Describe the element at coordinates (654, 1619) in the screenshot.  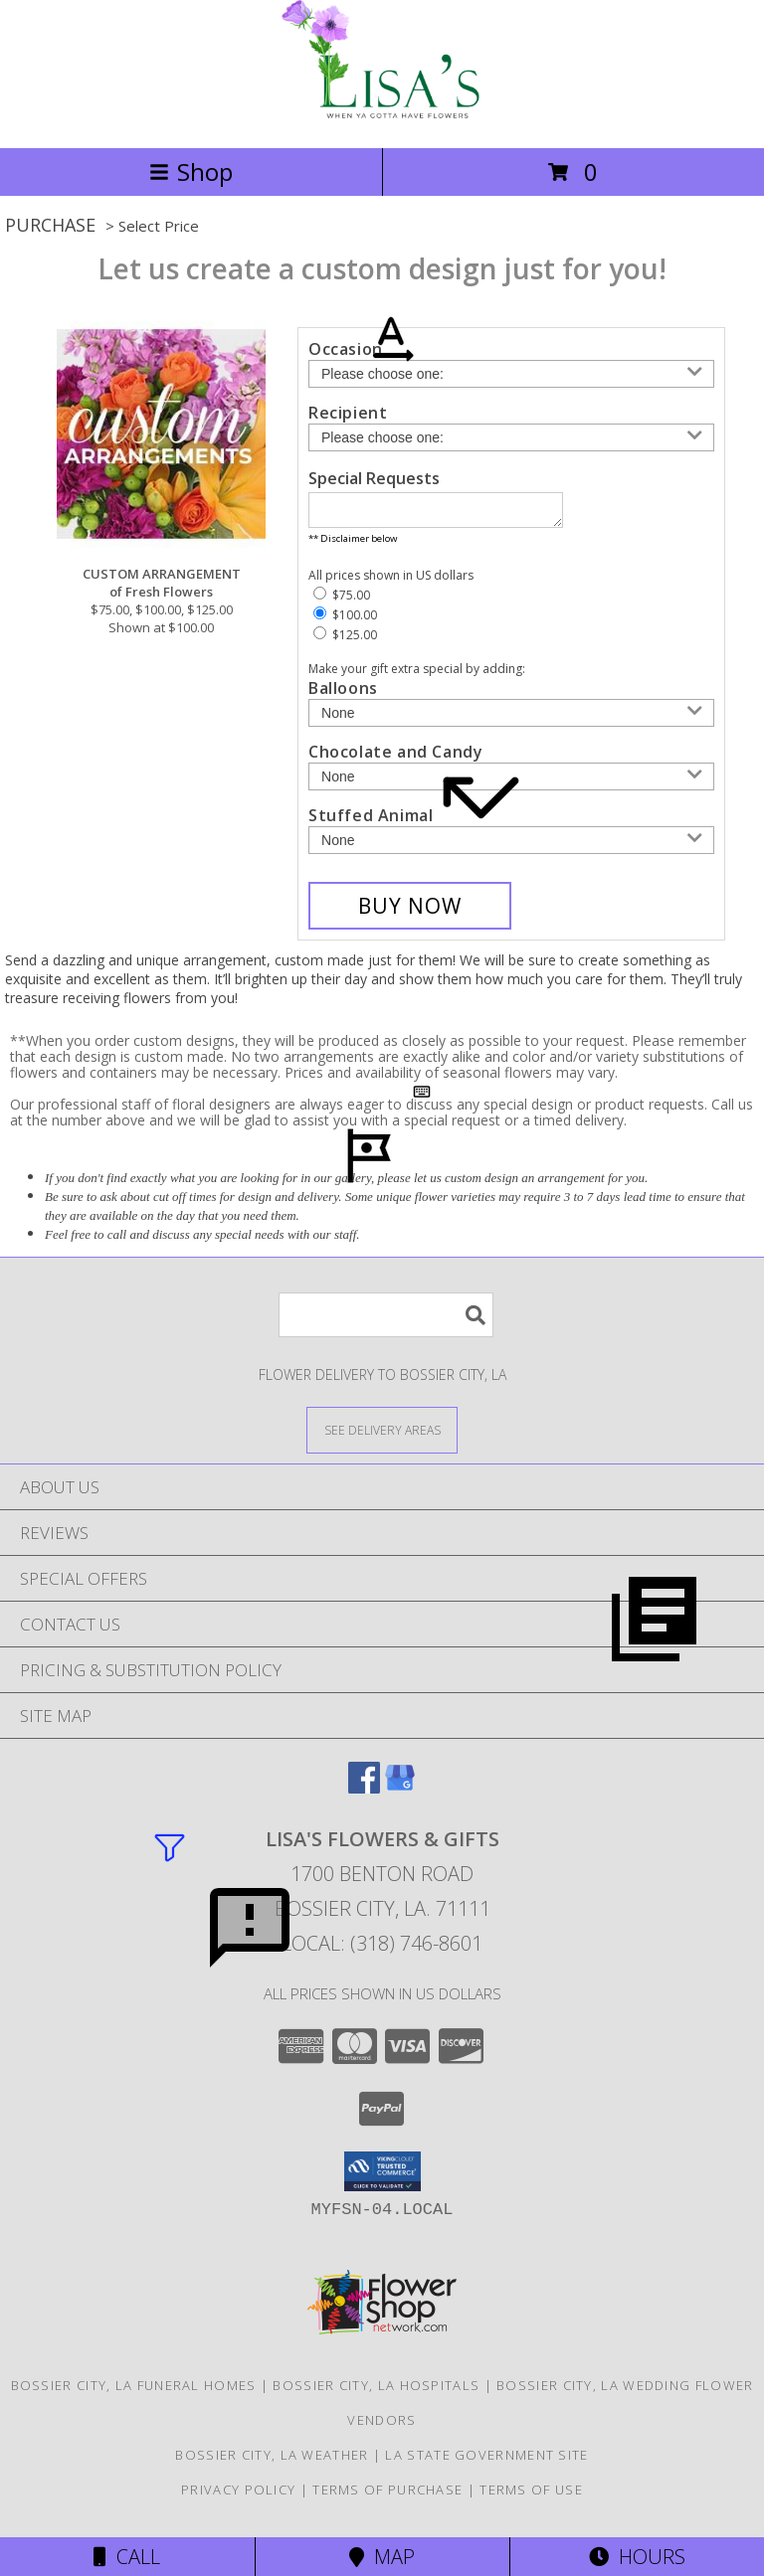
I see `access your document library` at that location.